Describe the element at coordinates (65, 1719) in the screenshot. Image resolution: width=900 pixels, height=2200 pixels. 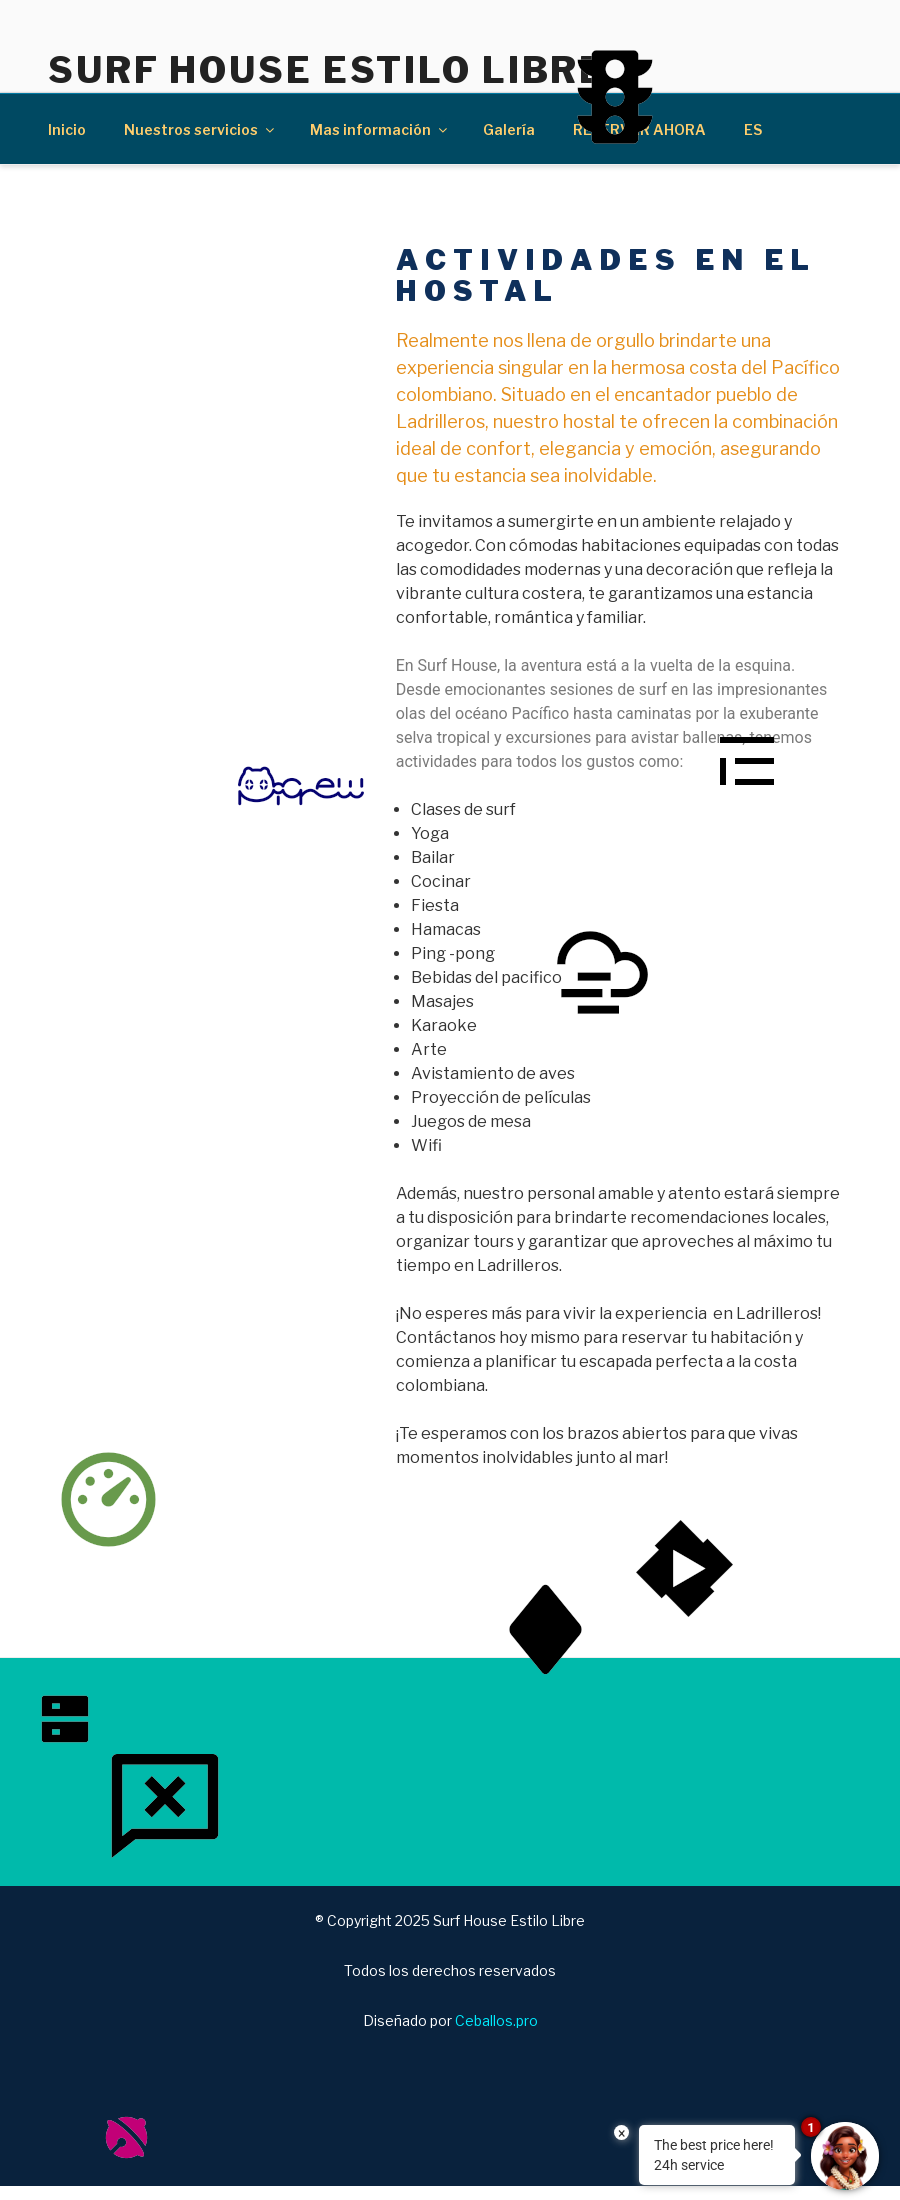
I see `access server settings or management` at that location.